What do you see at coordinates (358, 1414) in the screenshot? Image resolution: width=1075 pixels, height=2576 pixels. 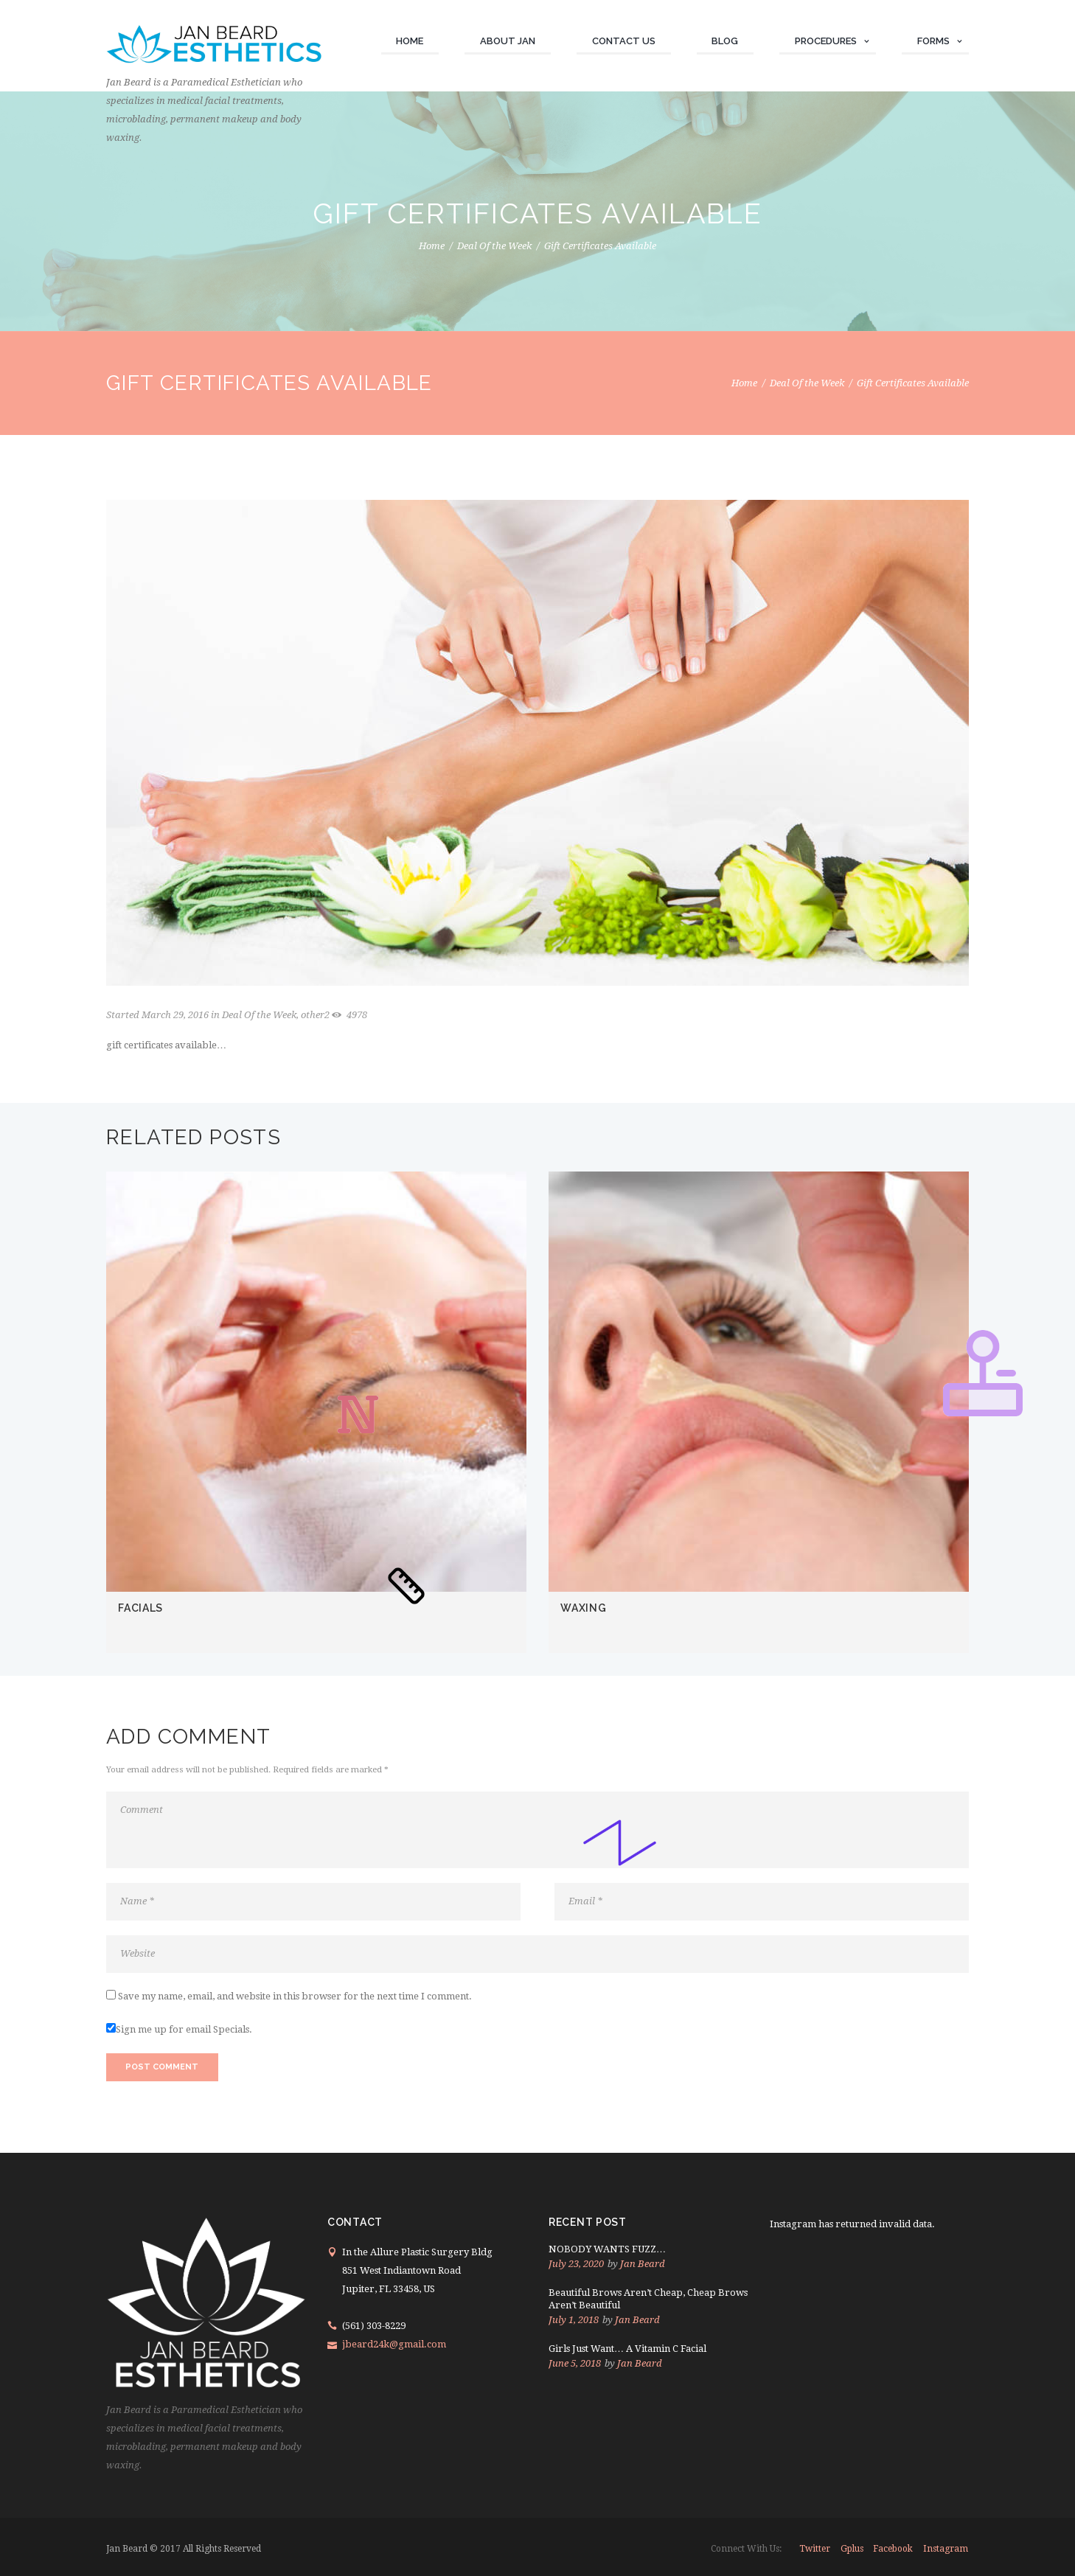 I see `open the Notion app` at bounding box center [358, 1414].